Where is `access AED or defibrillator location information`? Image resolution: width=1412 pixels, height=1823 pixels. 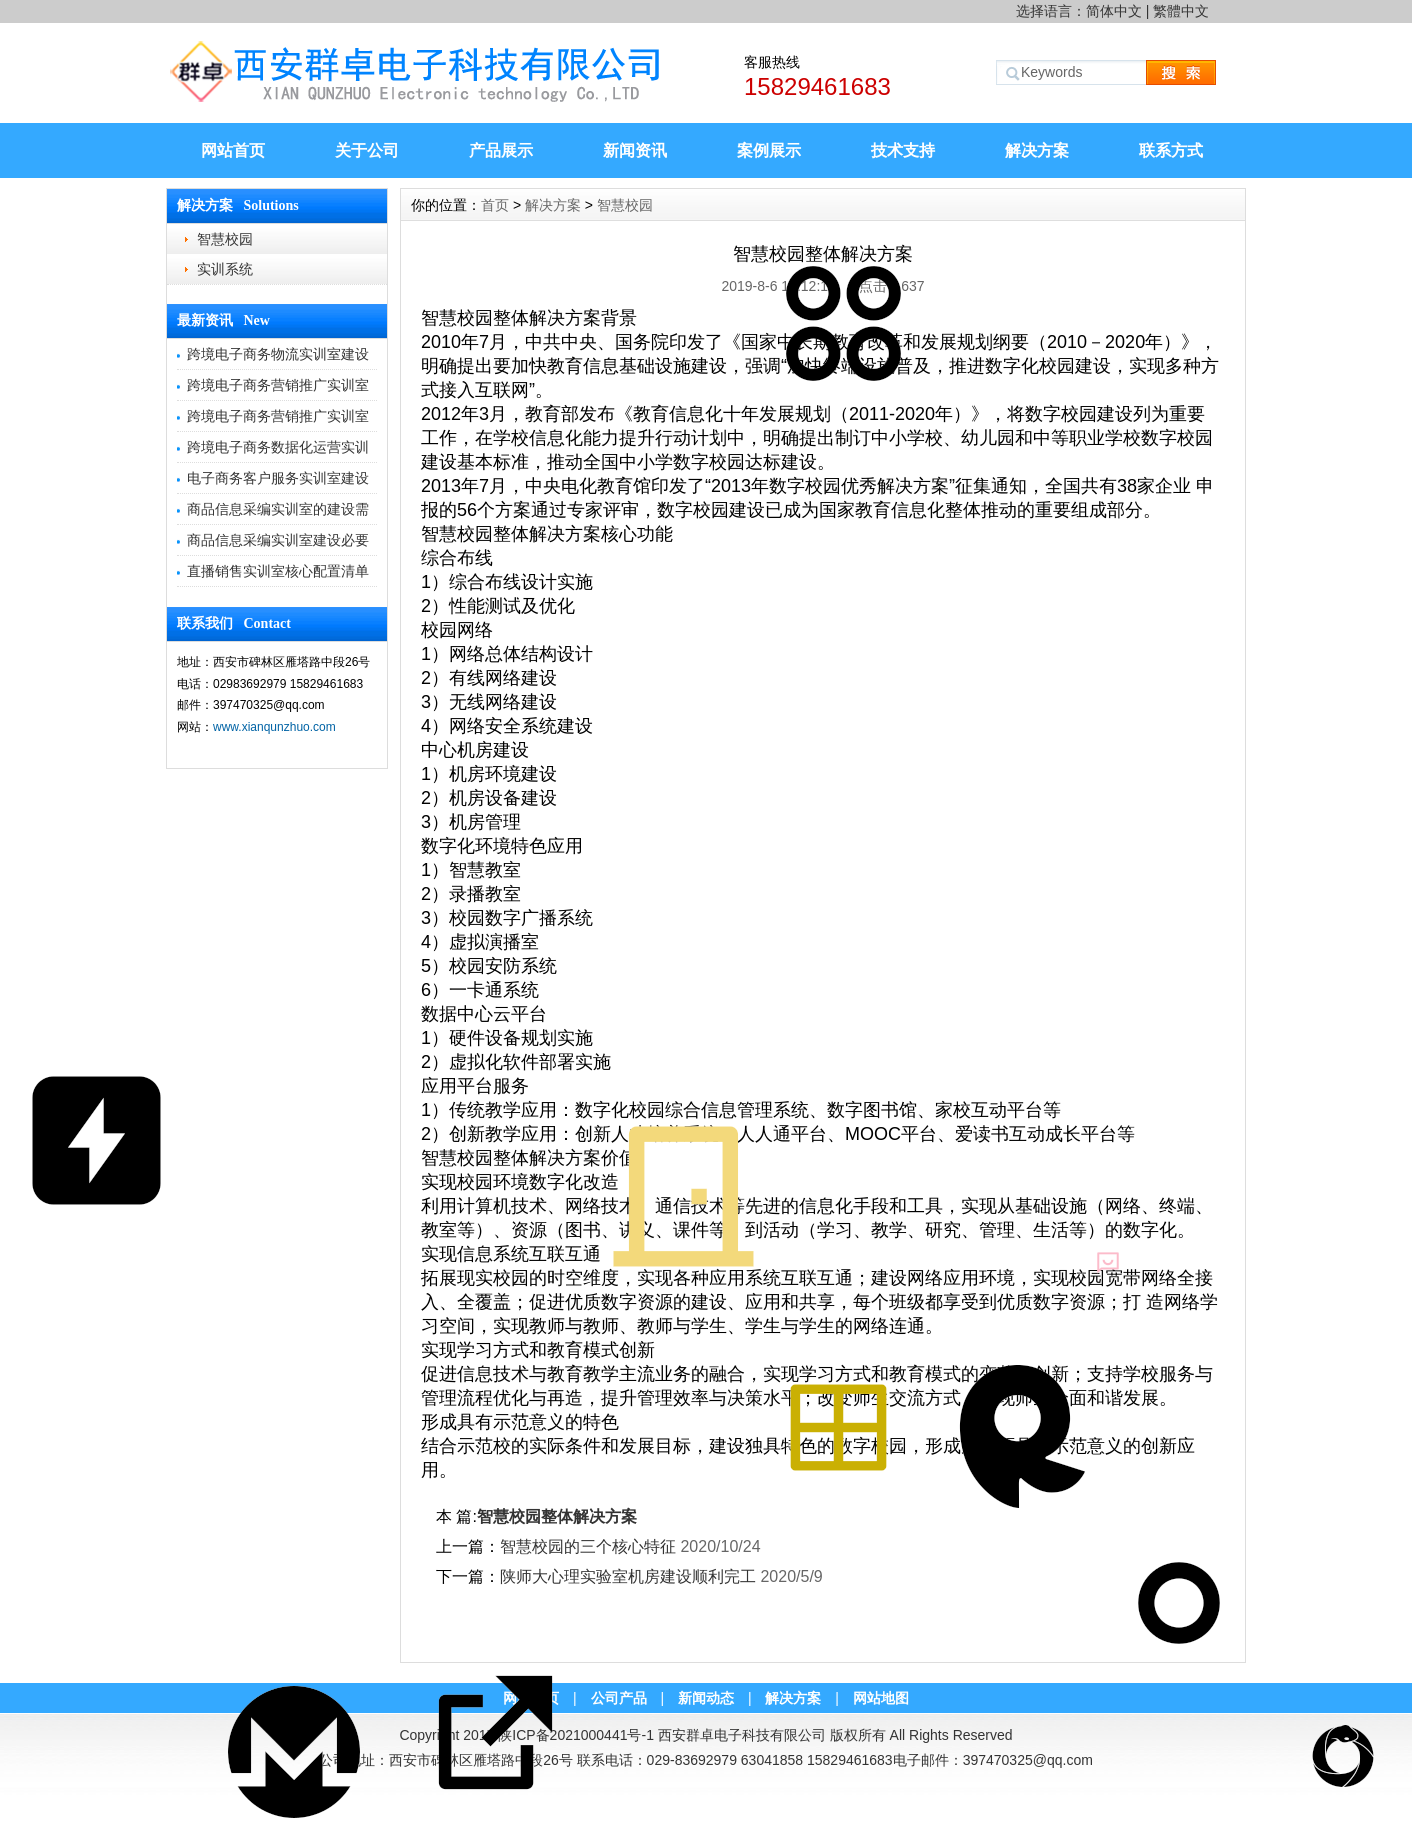
access AED or defibrillator location information is located at coordinates (96, 1140).